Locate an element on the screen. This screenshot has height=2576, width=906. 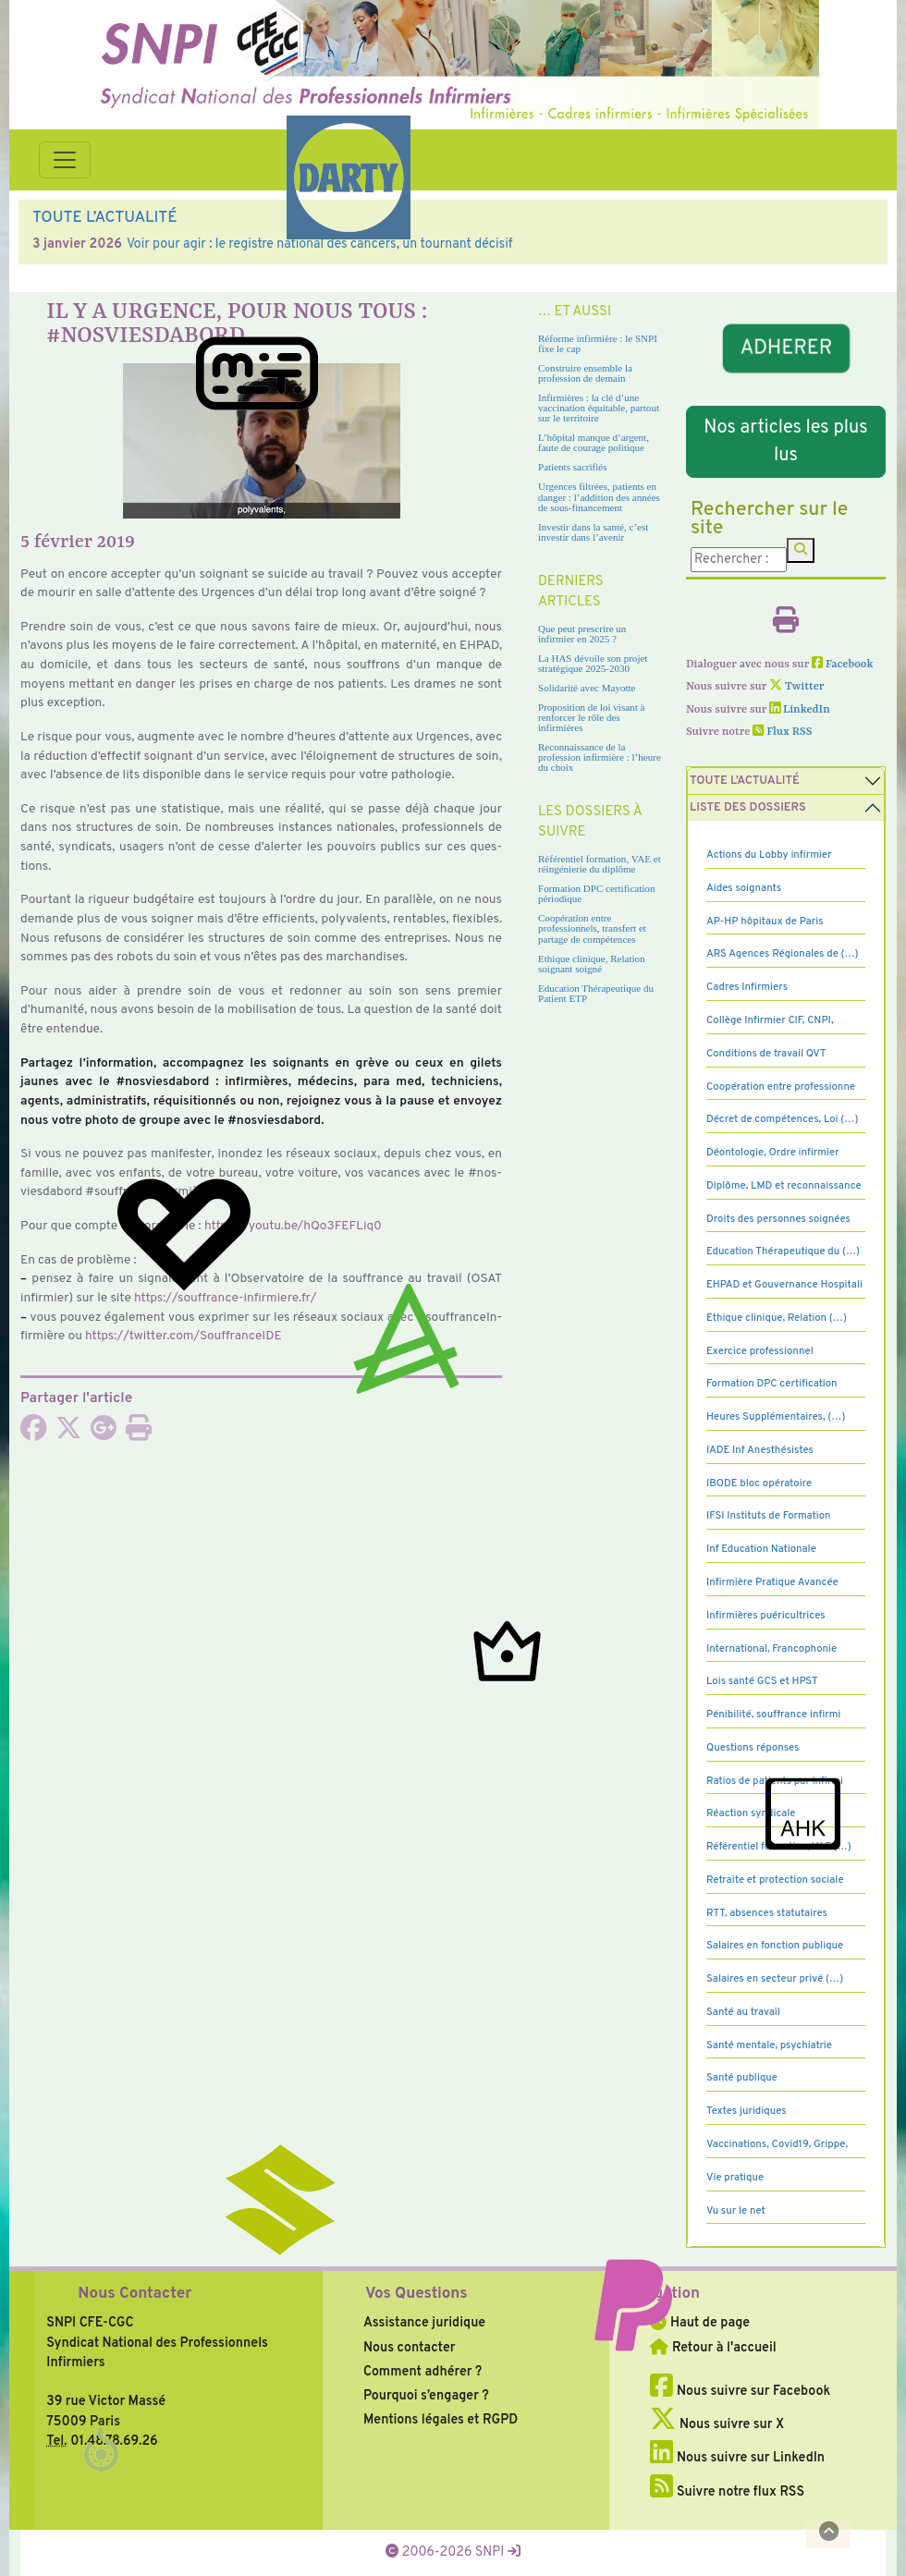
visit wikimedia commons is located at coordinates (101, 2448).